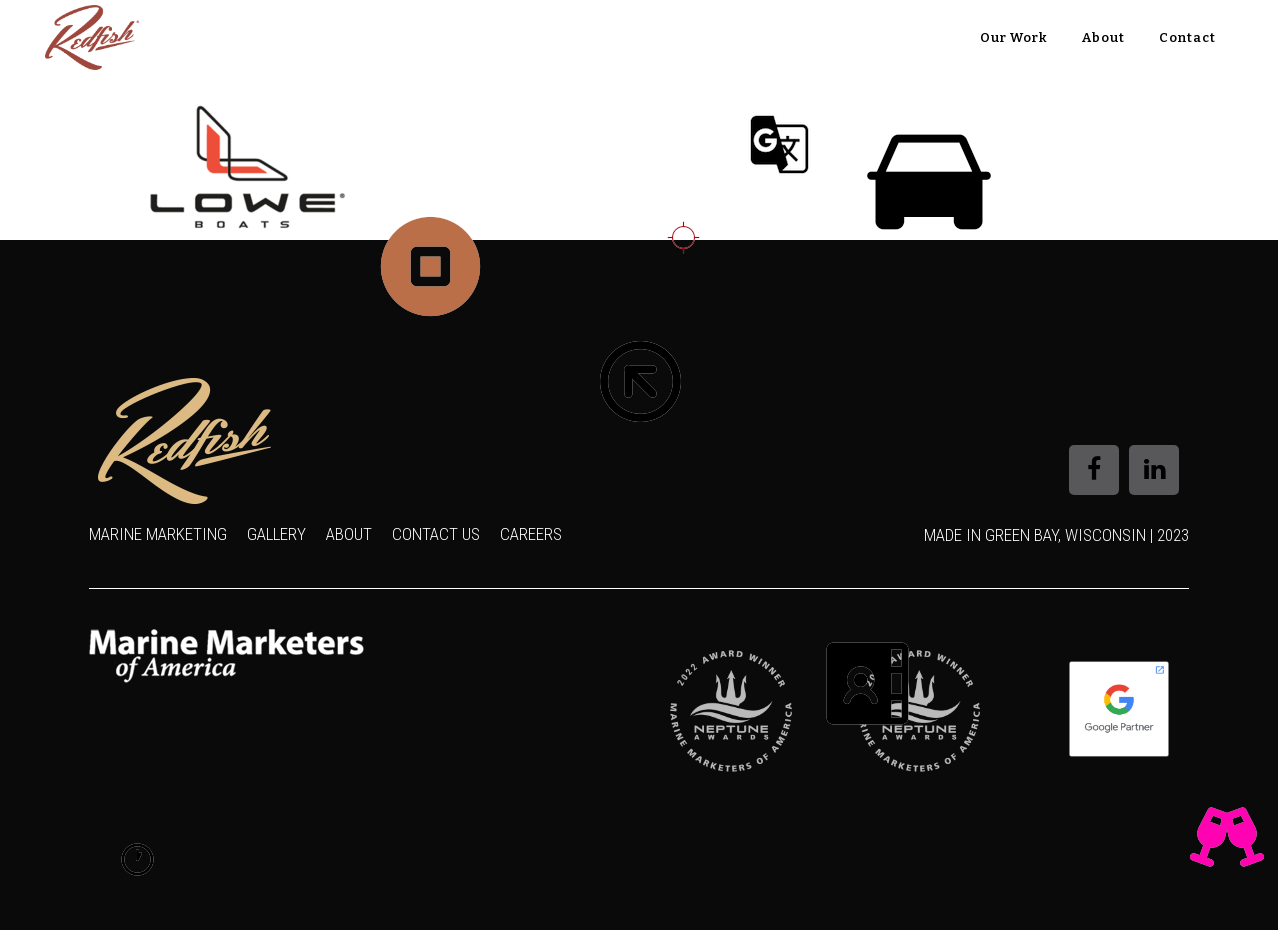  I want to click on stop media playback, so click(430, 266).